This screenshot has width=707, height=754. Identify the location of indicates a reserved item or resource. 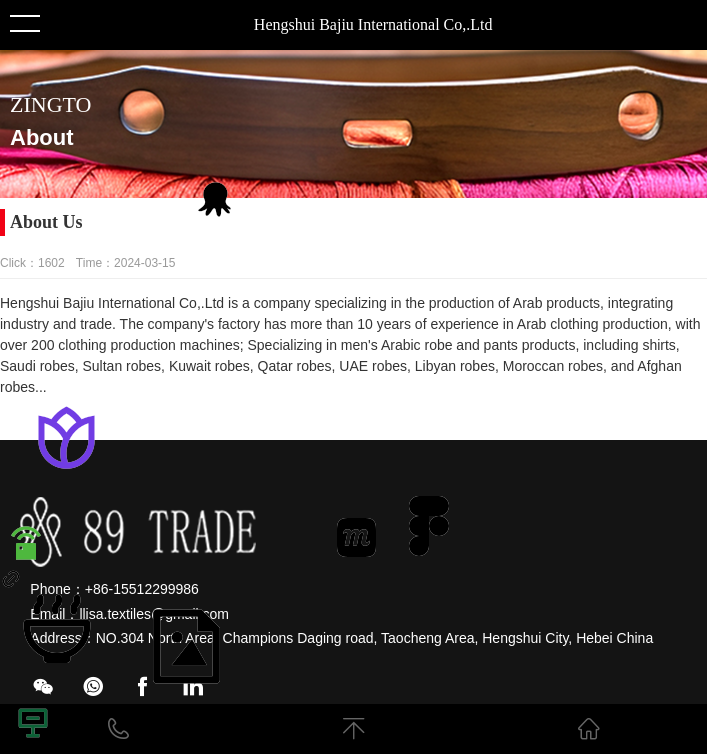
(33, 723).